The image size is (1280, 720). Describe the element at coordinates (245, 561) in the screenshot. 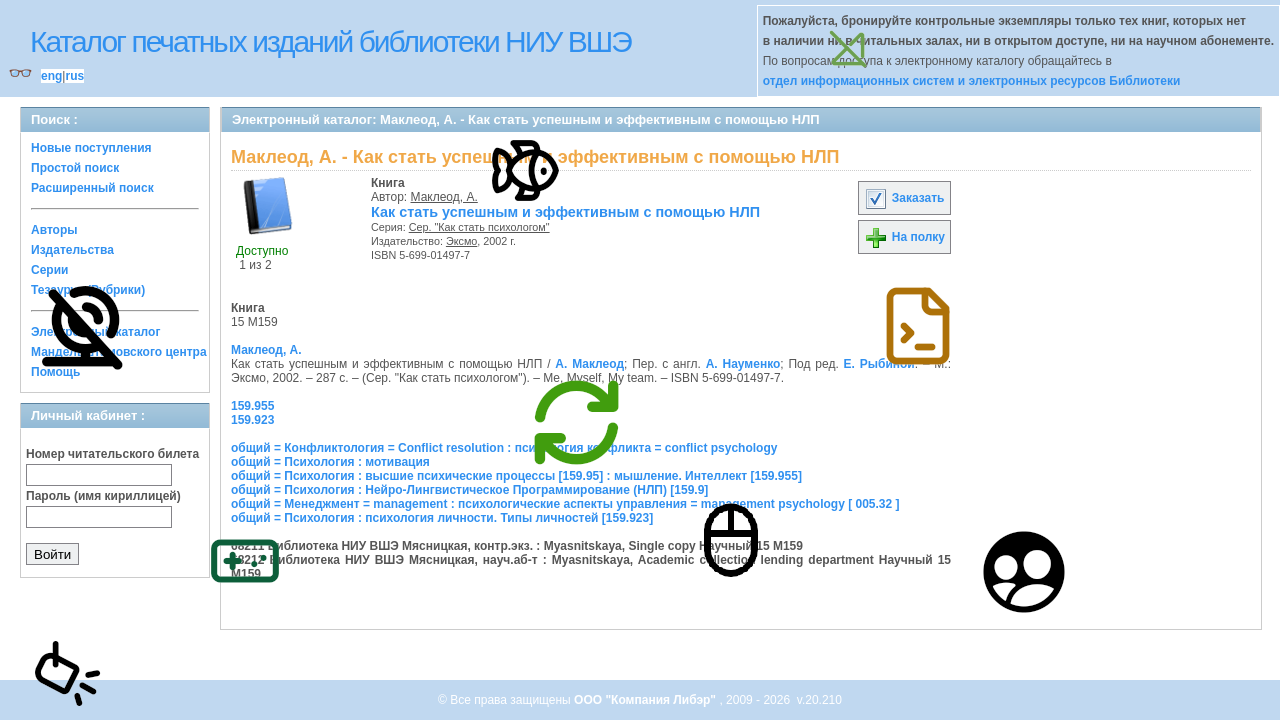

I see `access gaming features or settings` at that location.